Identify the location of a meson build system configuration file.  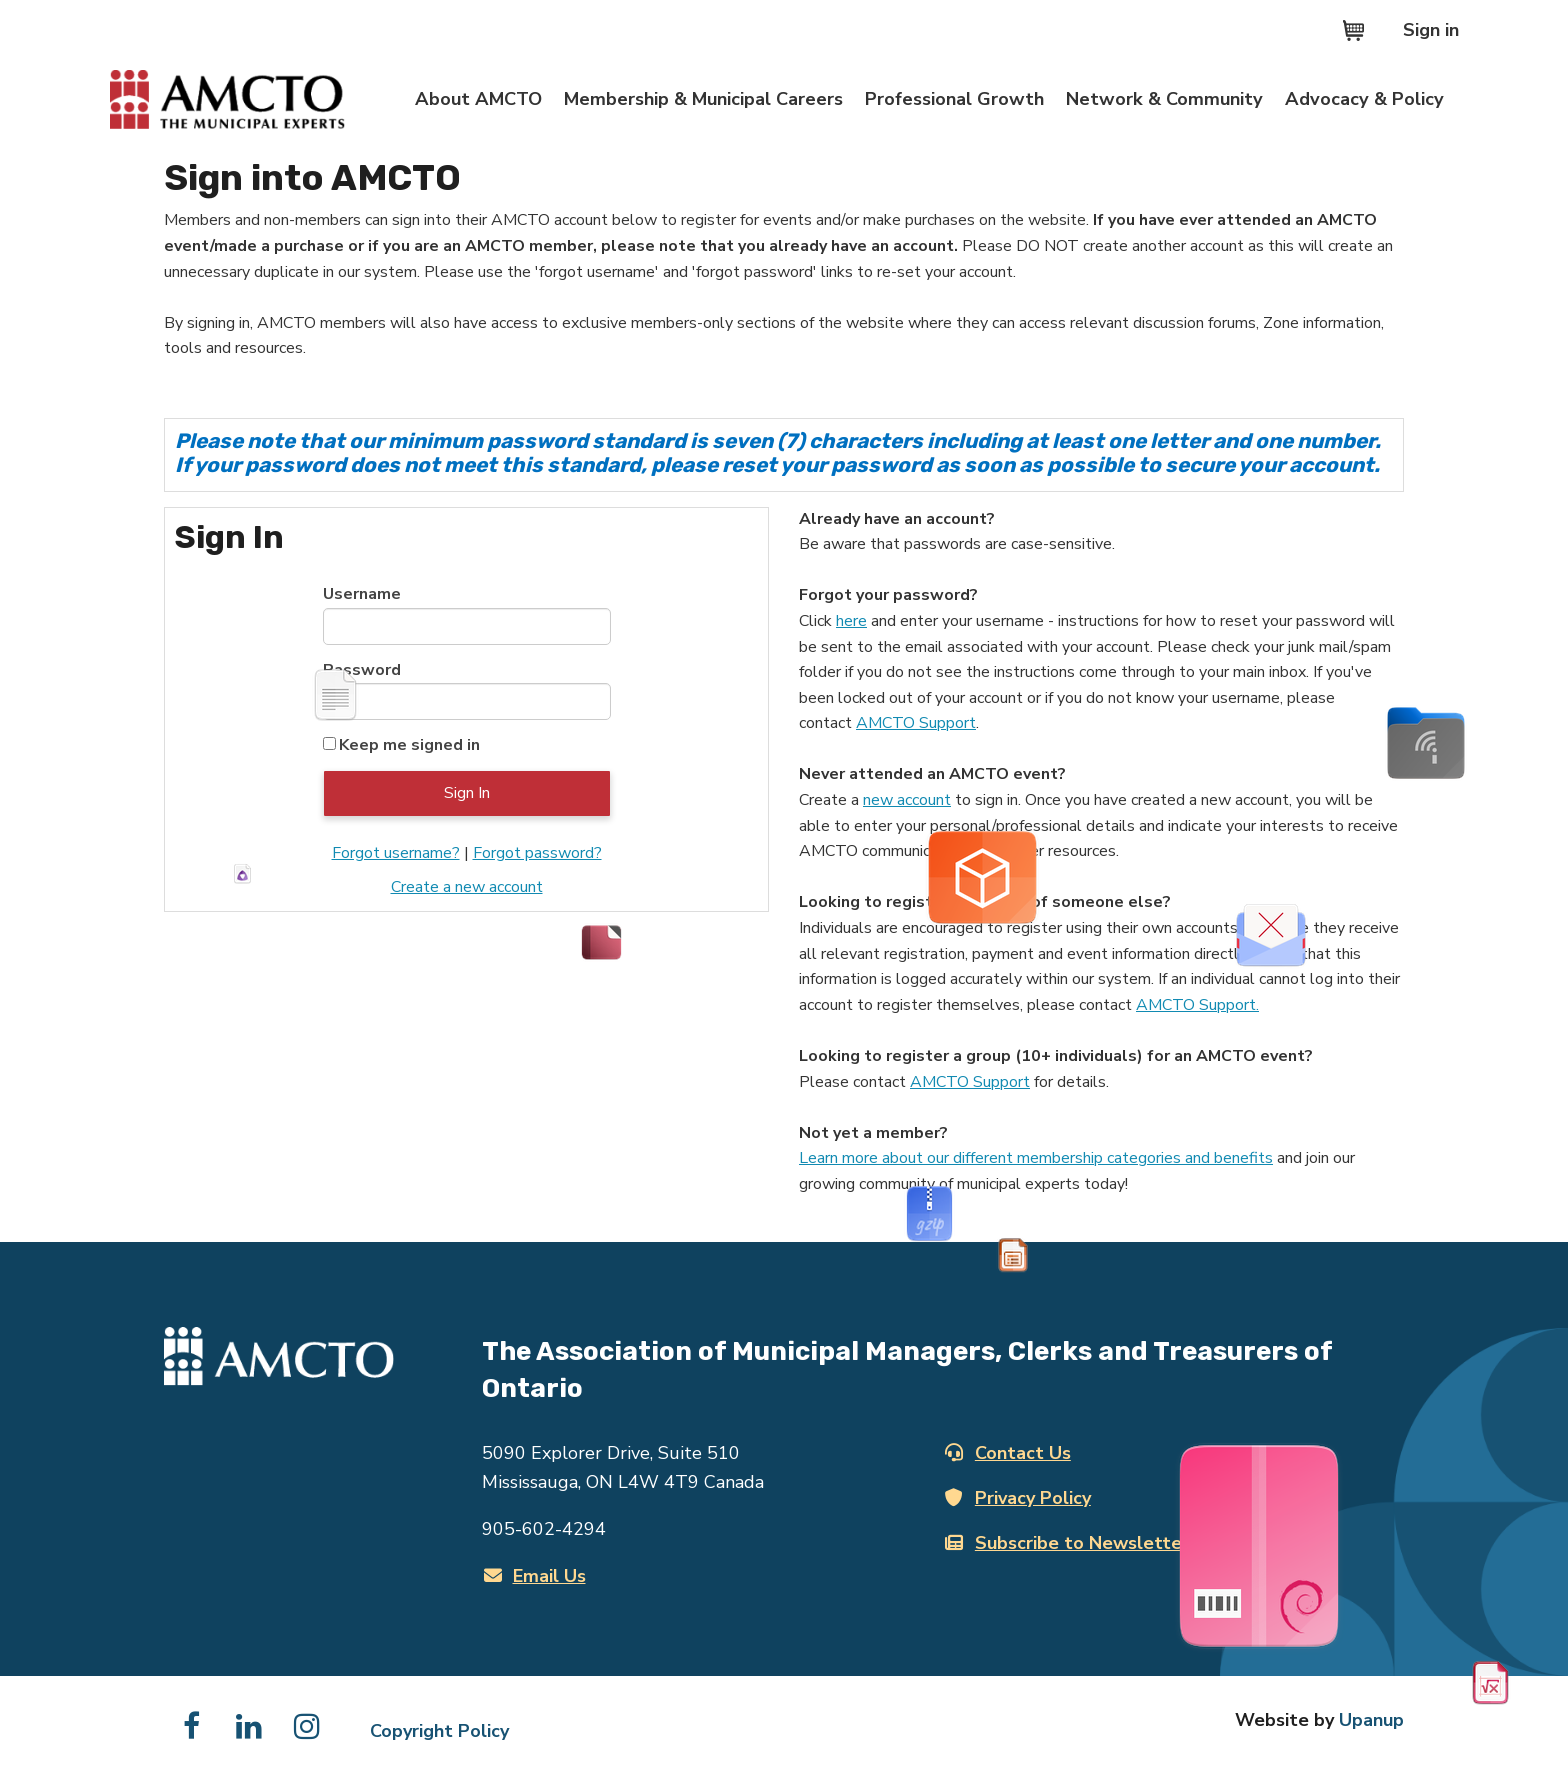
(242, 873).